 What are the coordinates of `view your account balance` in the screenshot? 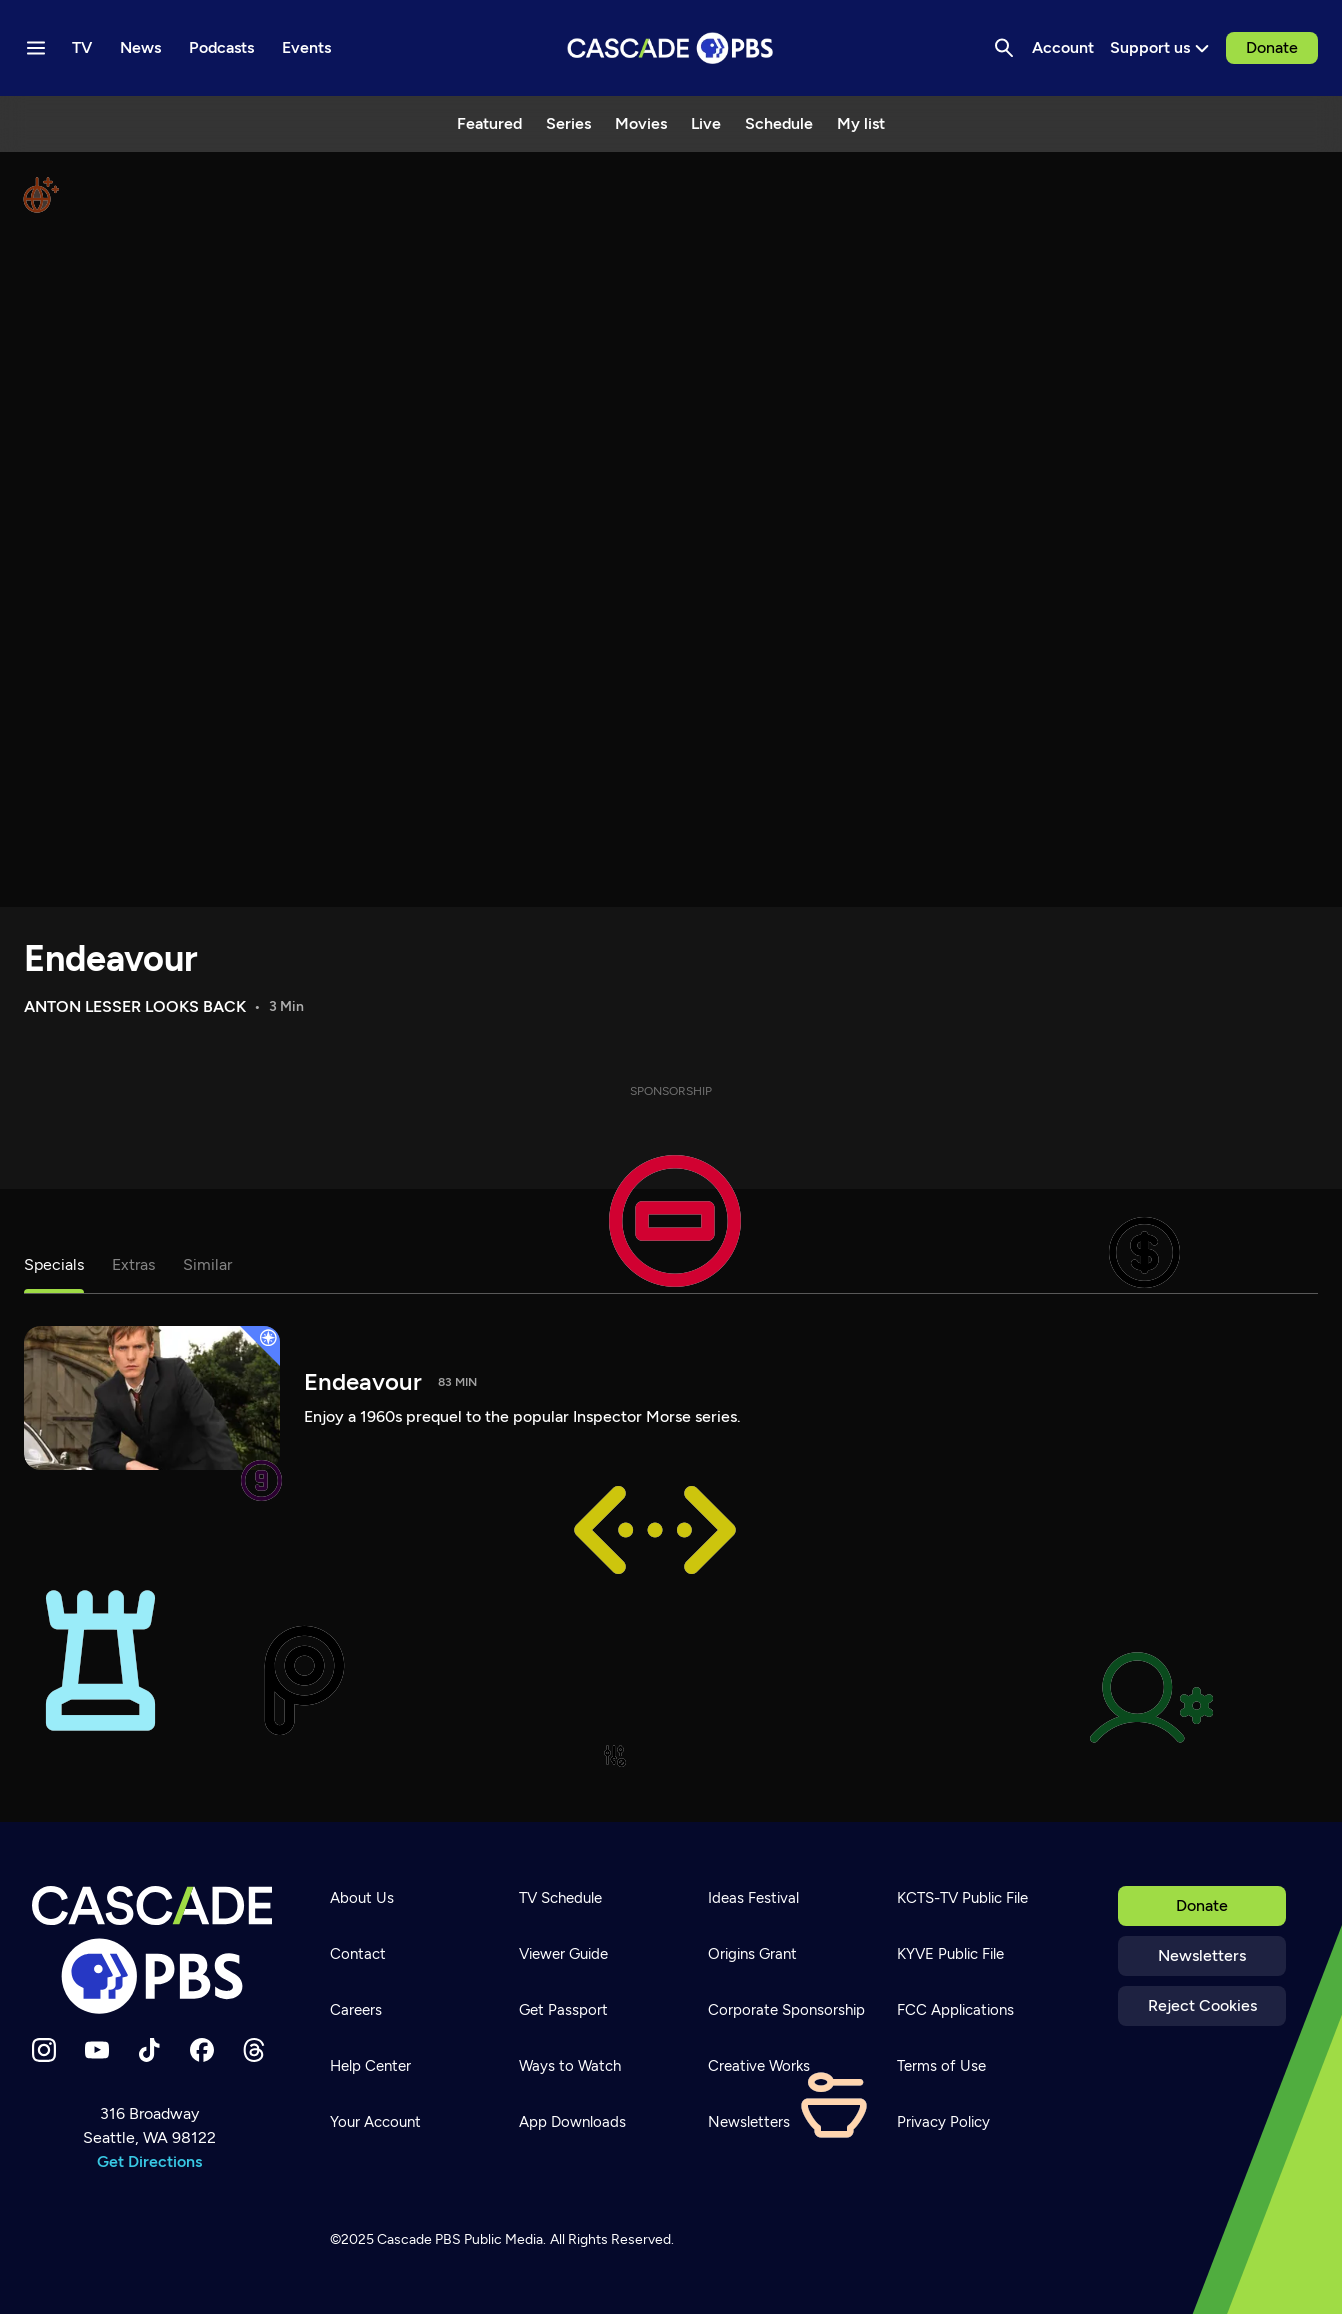 It's located at (1144, 1252).